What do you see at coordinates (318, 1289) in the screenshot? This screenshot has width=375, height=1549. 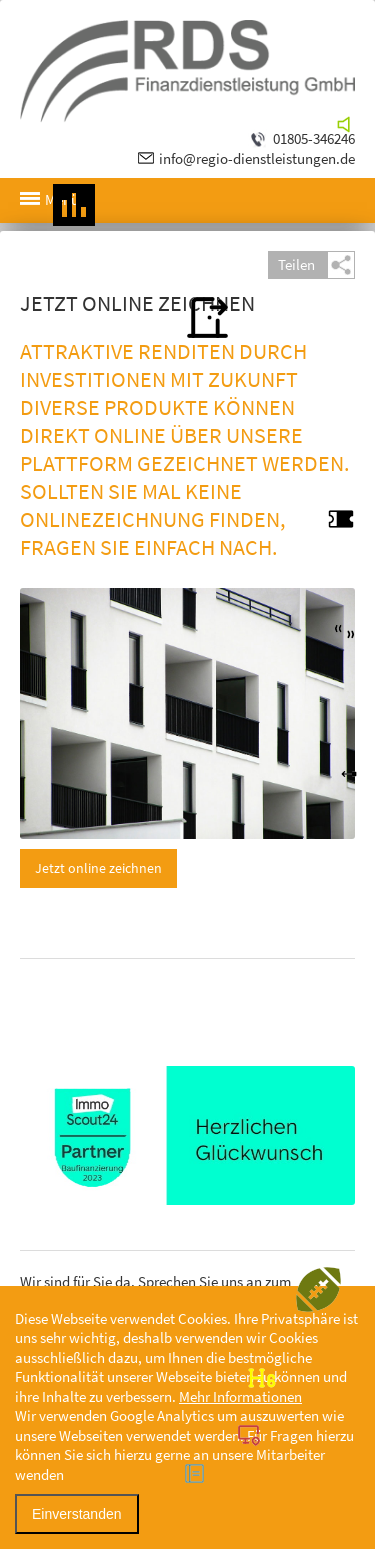 I see `view american football scores or content` at bounding box center [318, 1289].